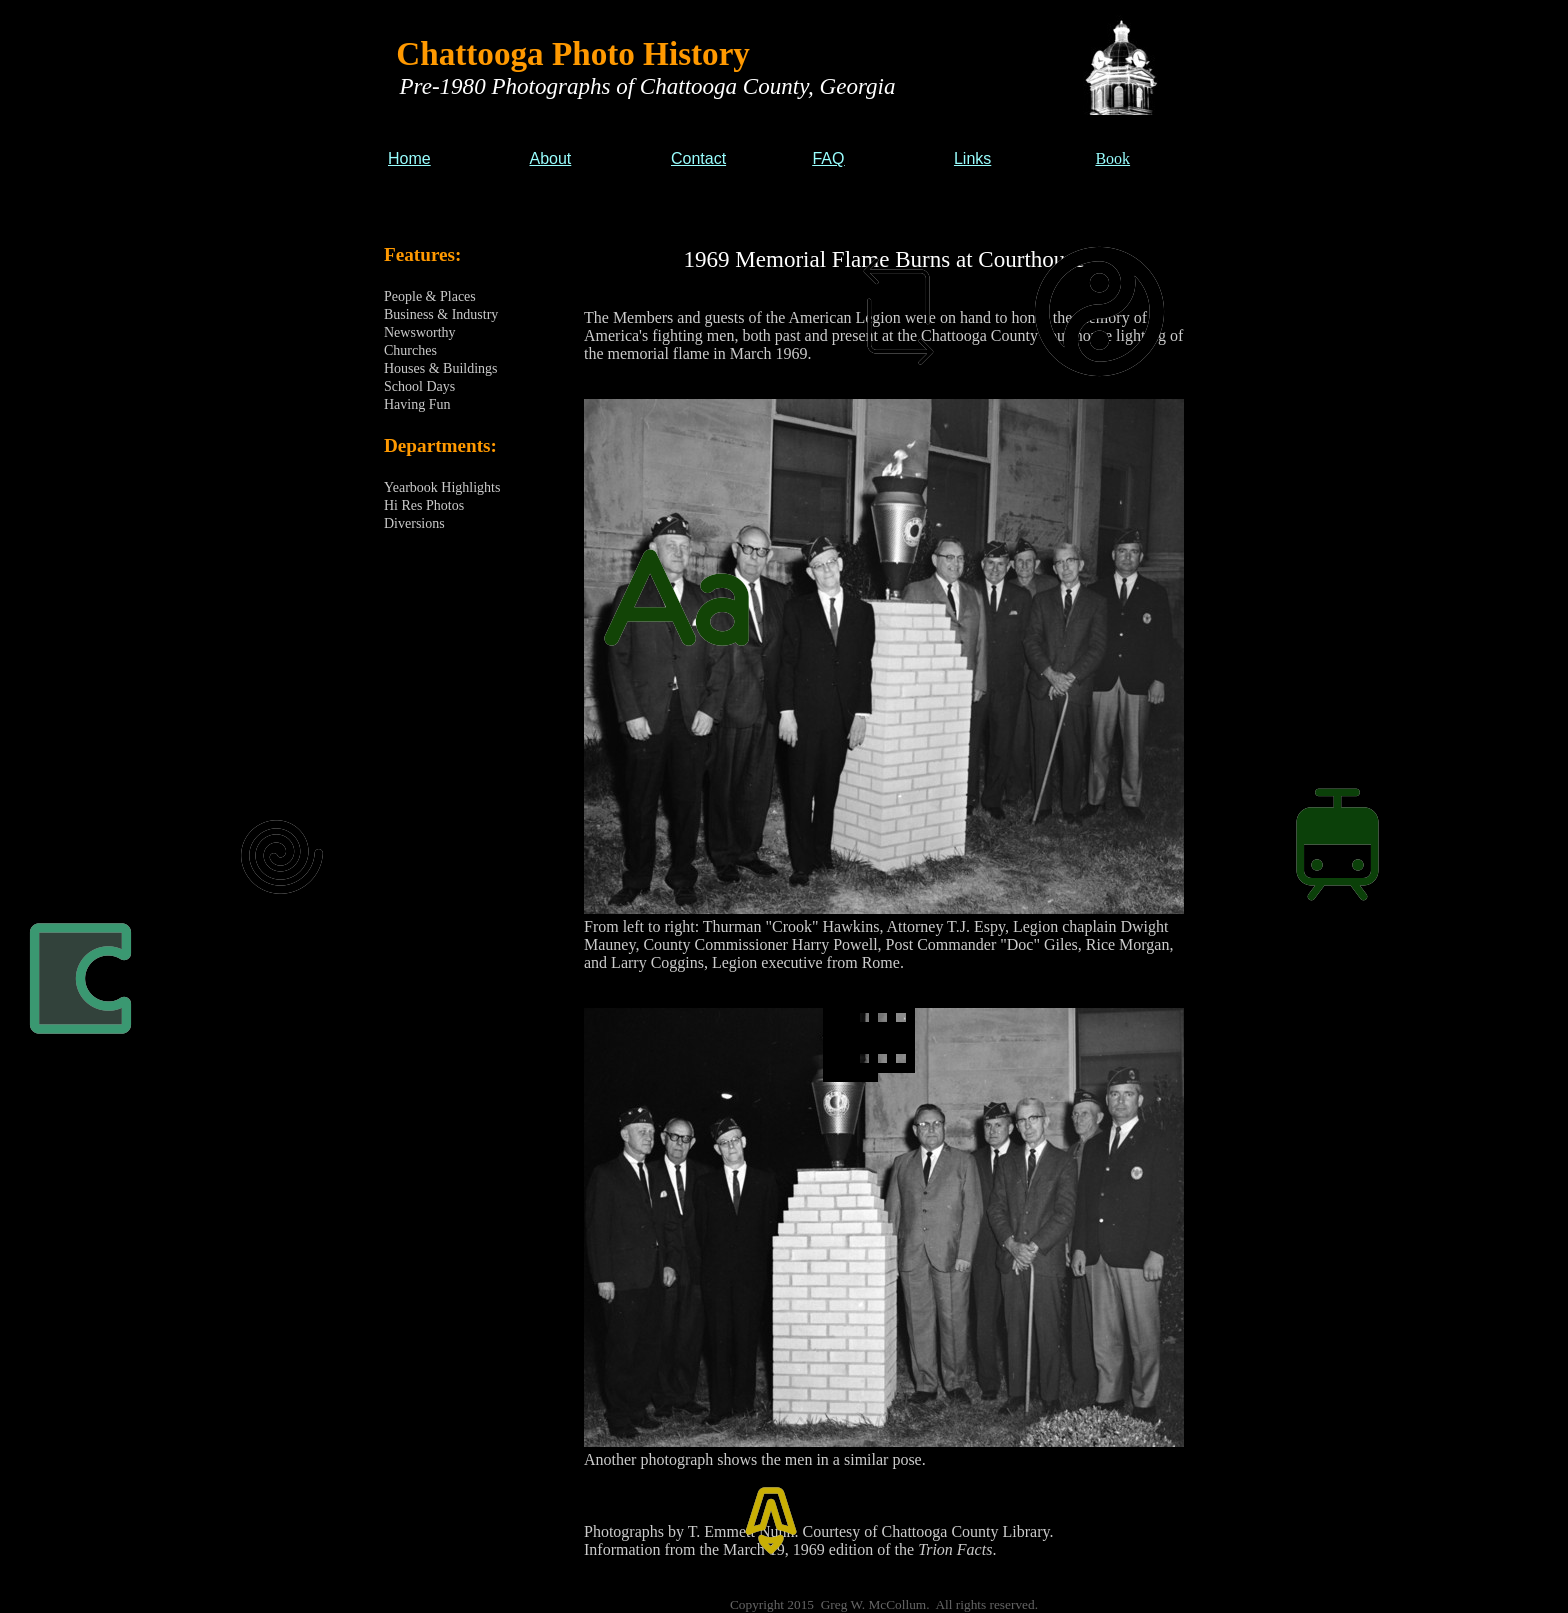  What do you see at coordinates (898, 311) in the screenshot?
I see `rotate device orientation` at bounding box center [898, 311].